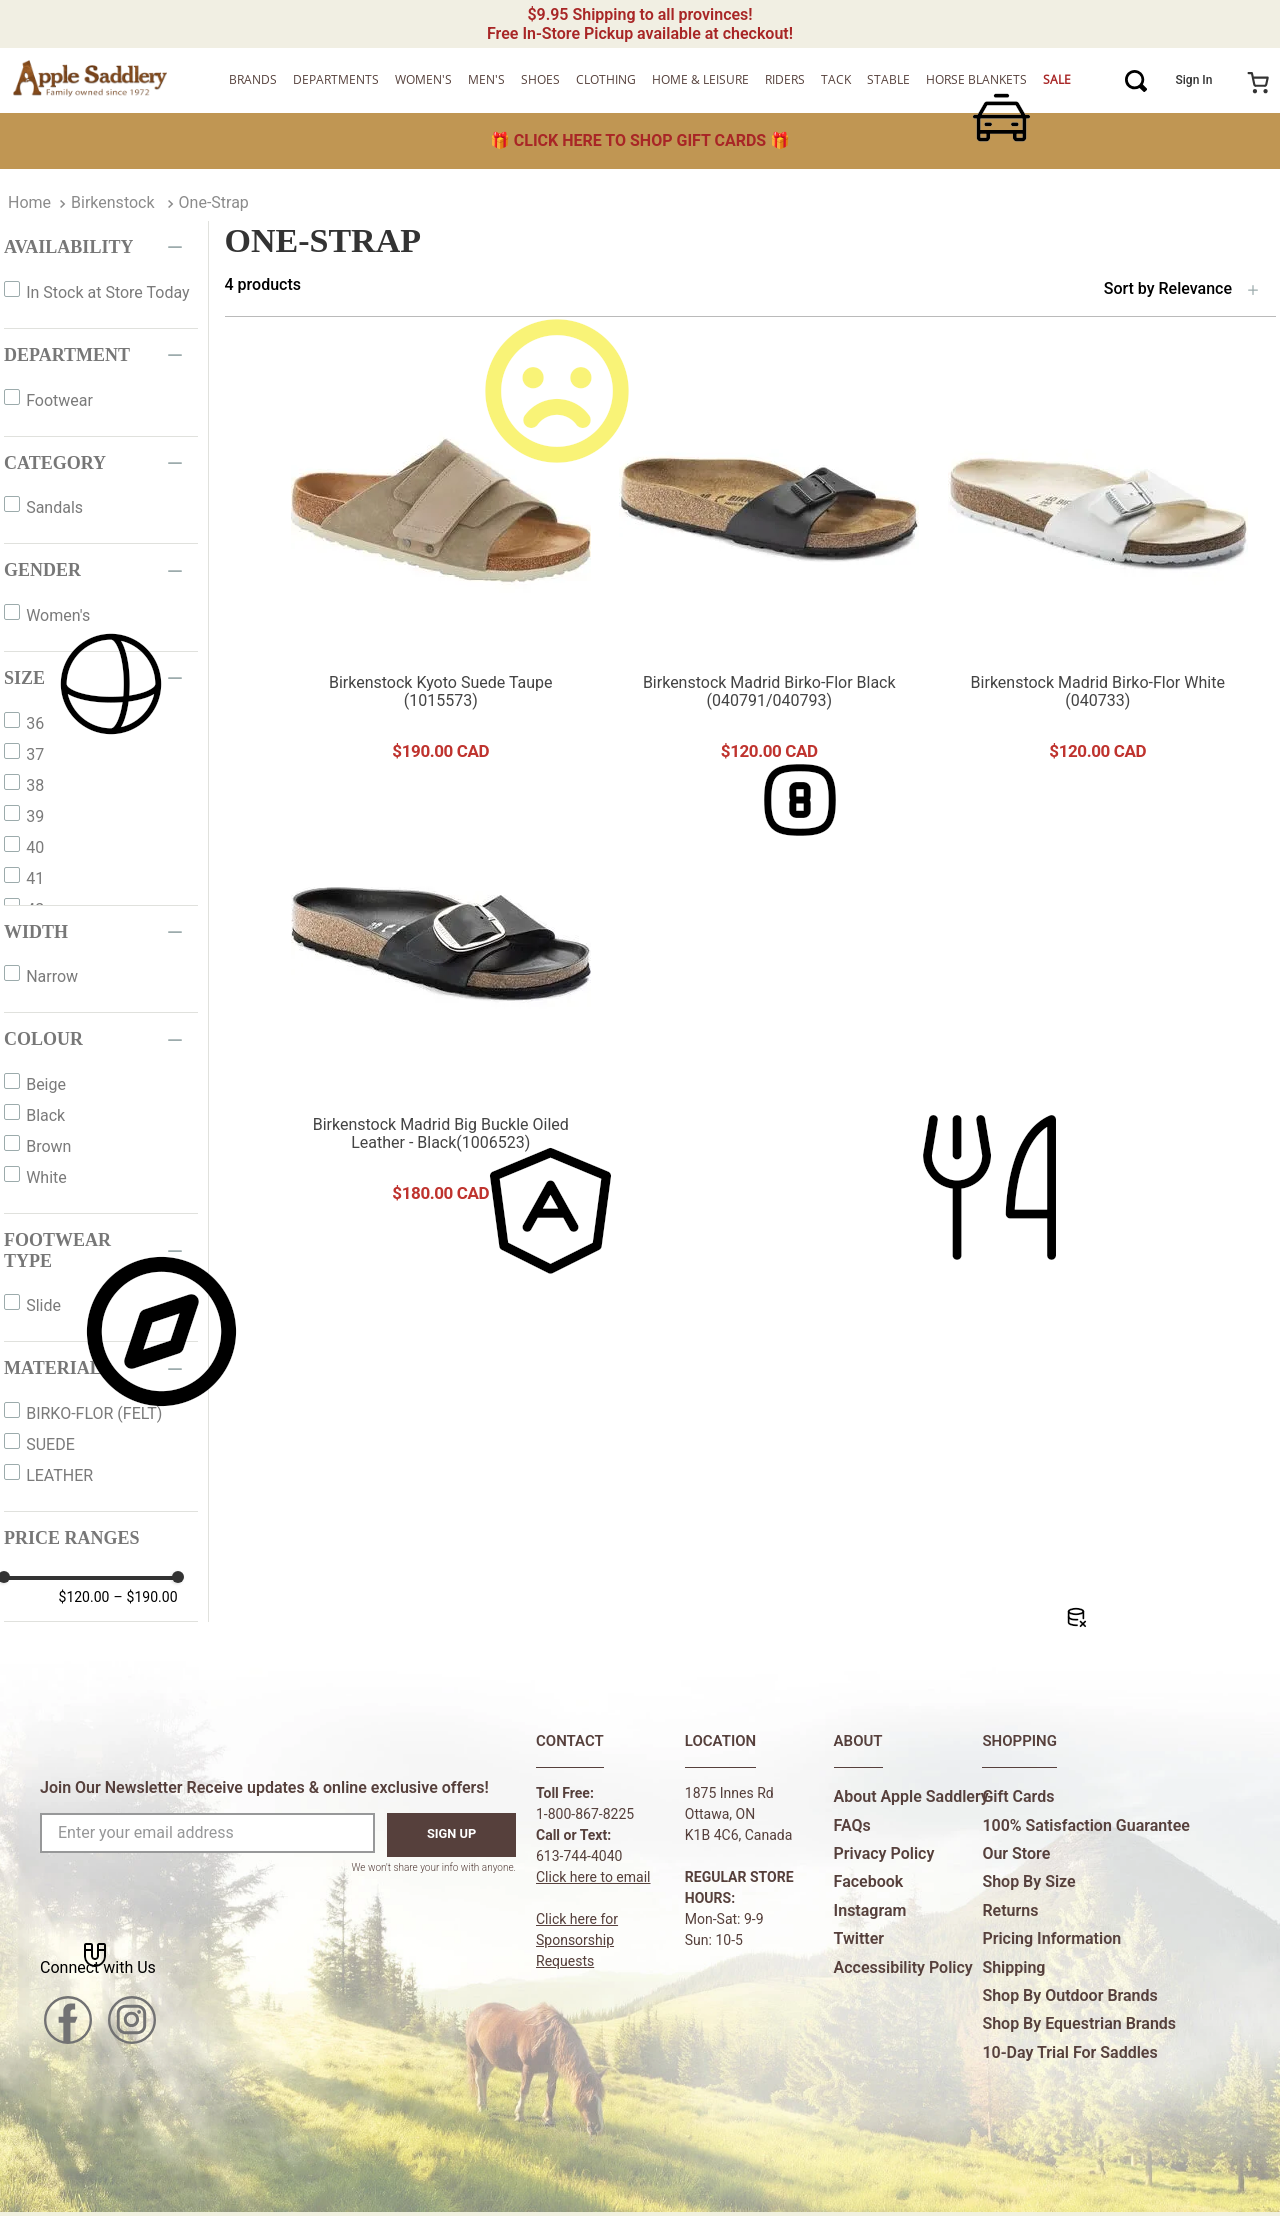  Describe the element at coordinates (111, 684) in the screenshot. I see `access global or international settings` at that location.